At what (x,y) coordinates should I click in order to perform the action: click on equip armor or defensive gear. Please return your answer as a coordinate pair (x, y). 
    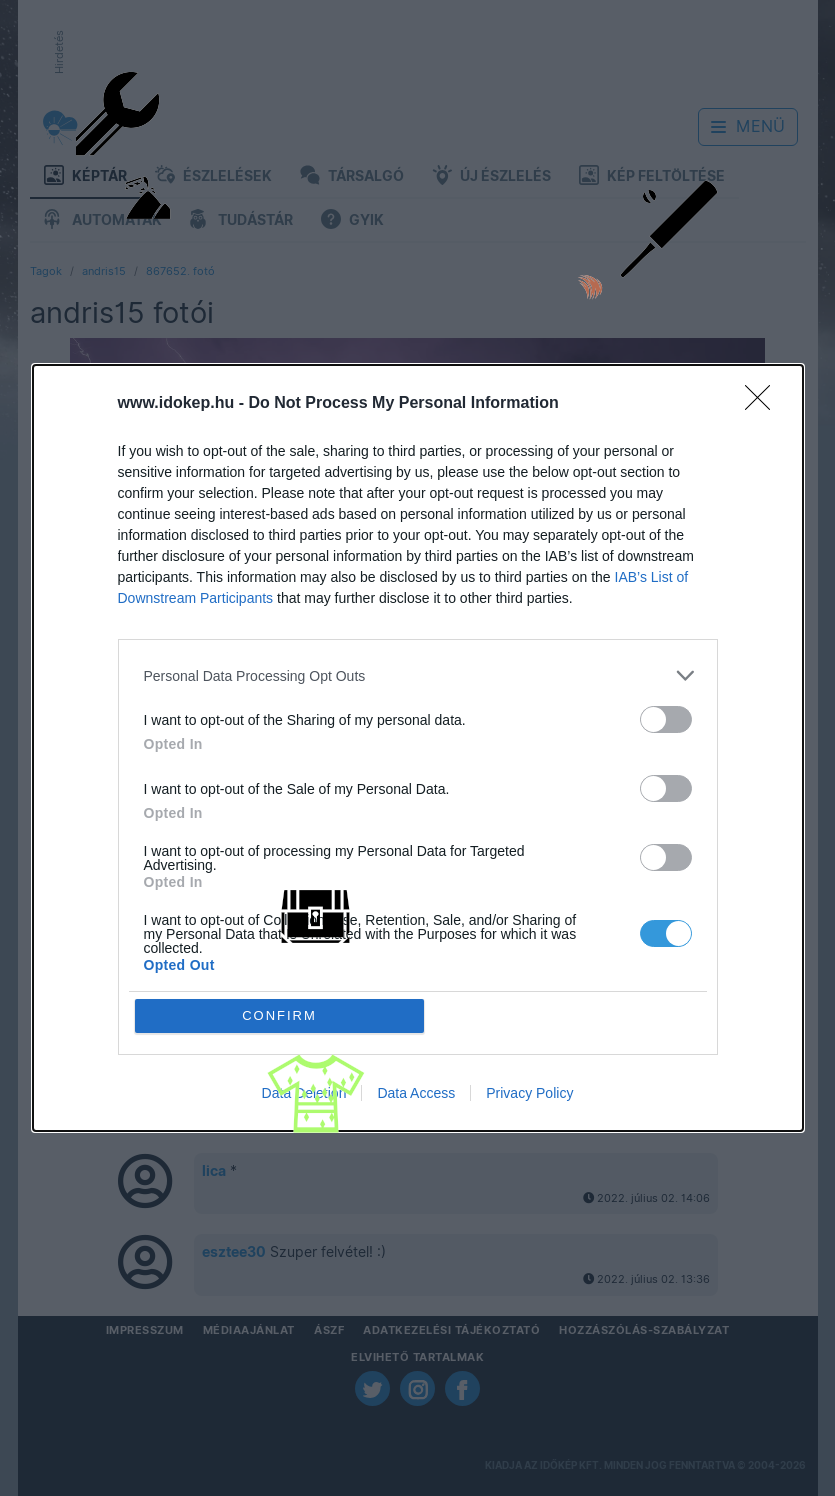
    Looking at the image, I should click on (316, 1094).